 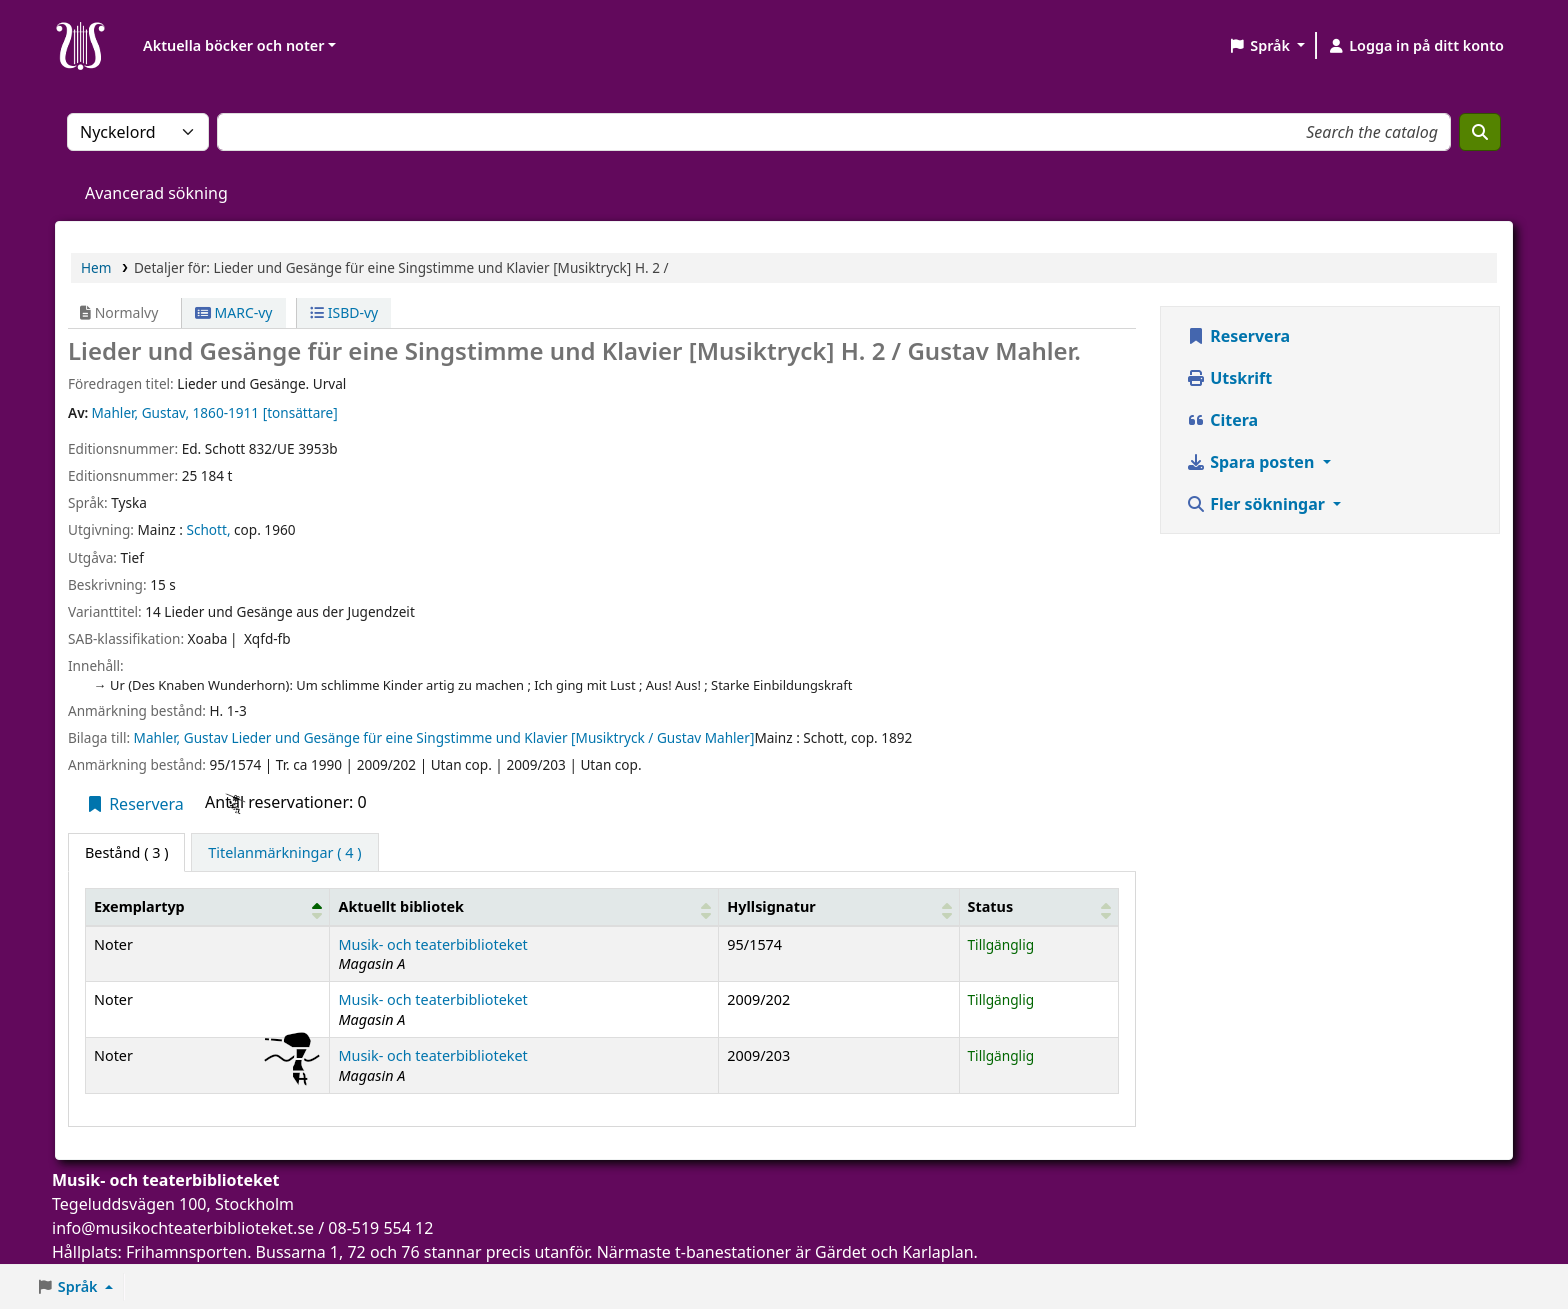 I want to click on flying fox or zipline activity icon, so click(x=234, y=804).